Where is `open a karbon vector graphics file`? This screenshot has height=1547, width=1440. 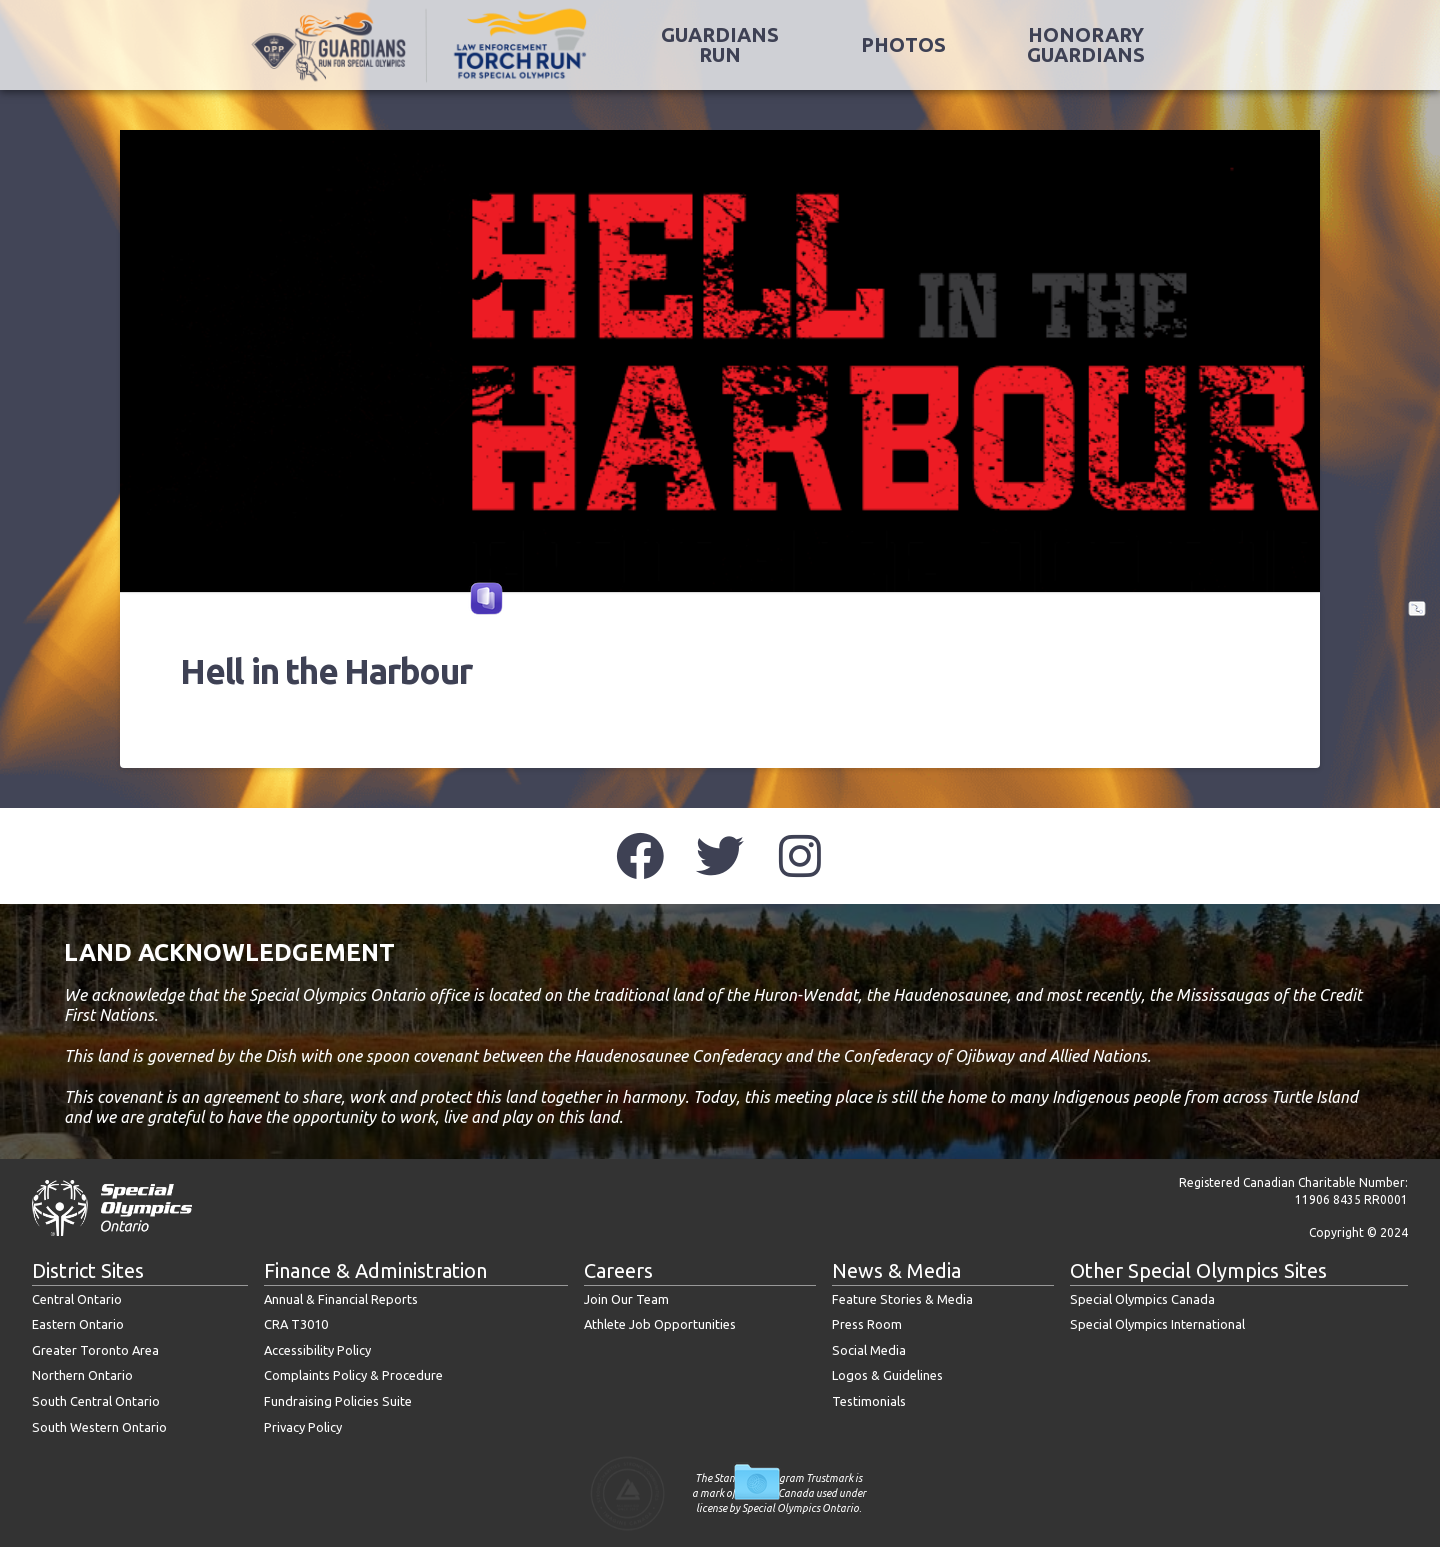
open a karbon vector graphics file is located at coordinates (1417, 608).